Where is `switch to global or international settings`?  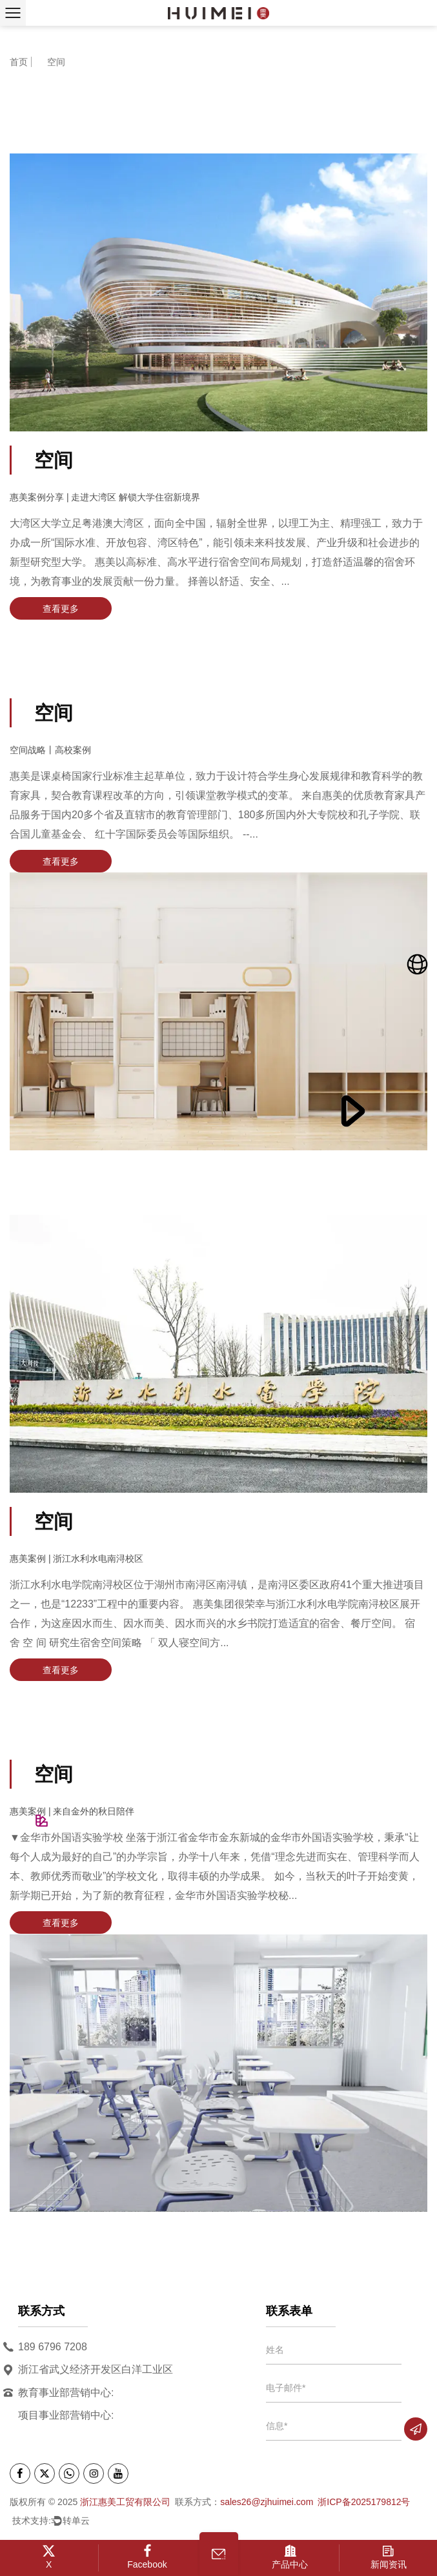 switch to global or international settings is located at coordinates (417, 964).